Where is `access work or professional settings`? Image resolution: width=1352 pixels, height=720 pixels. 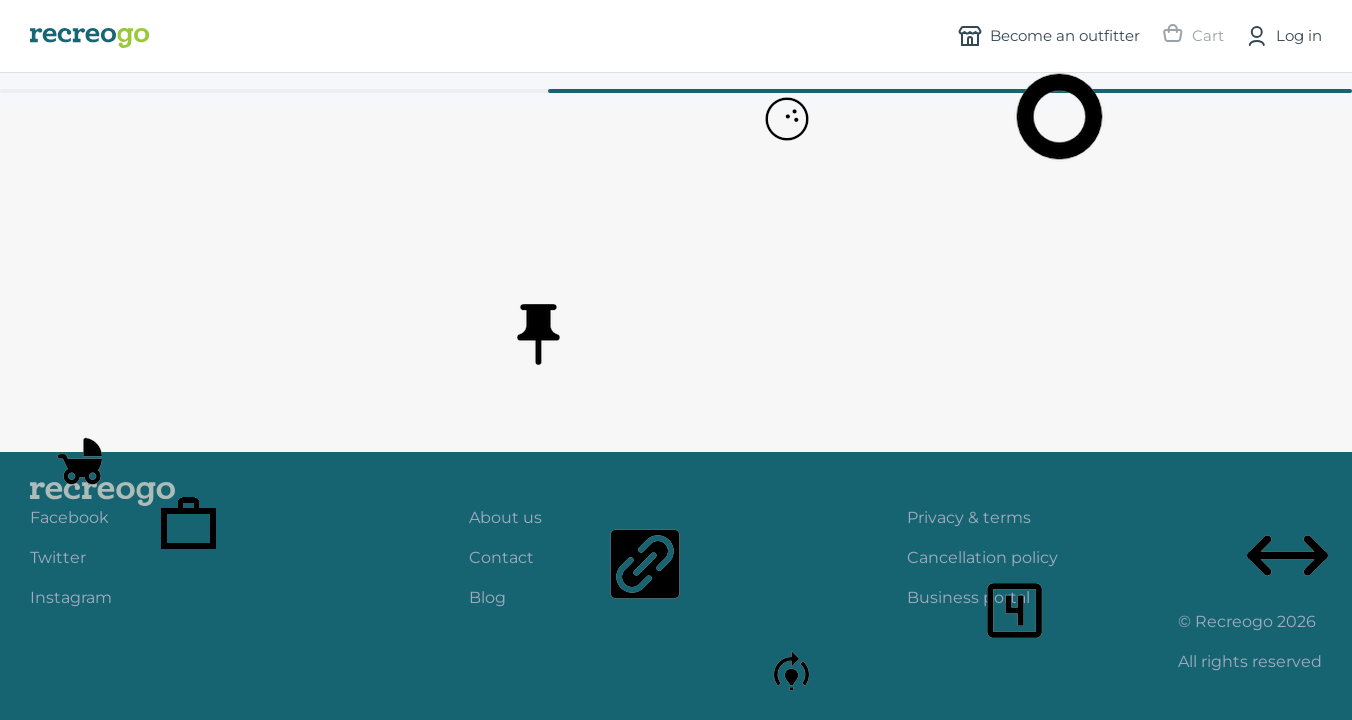 access work or professional settings is located at coordinates (188, 524).